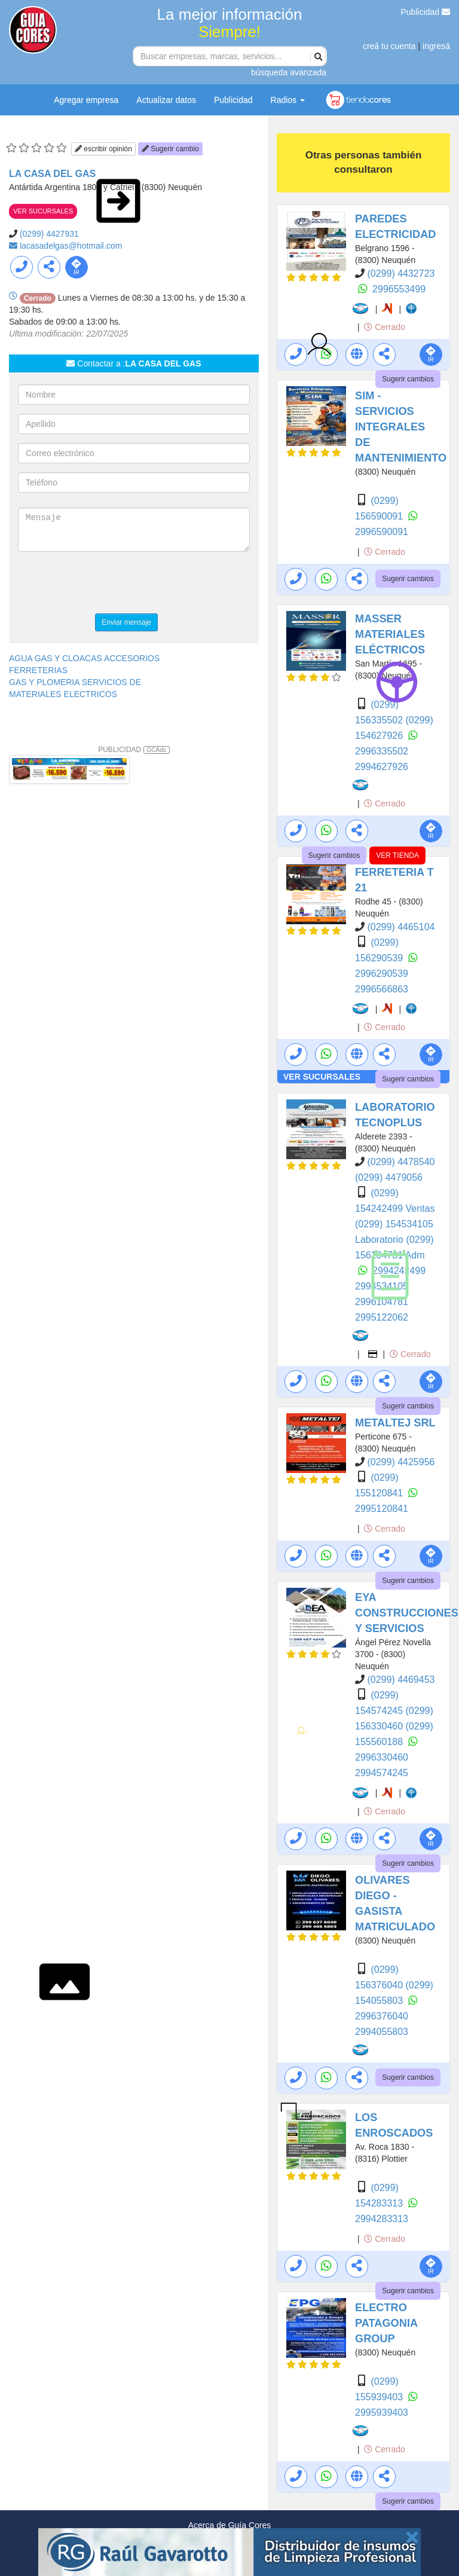 This screenshot has height=2576, width=459. Describe the element at coordinates (397, 682) in the screenshot. I see `access vehicle or driving controls` at that location.